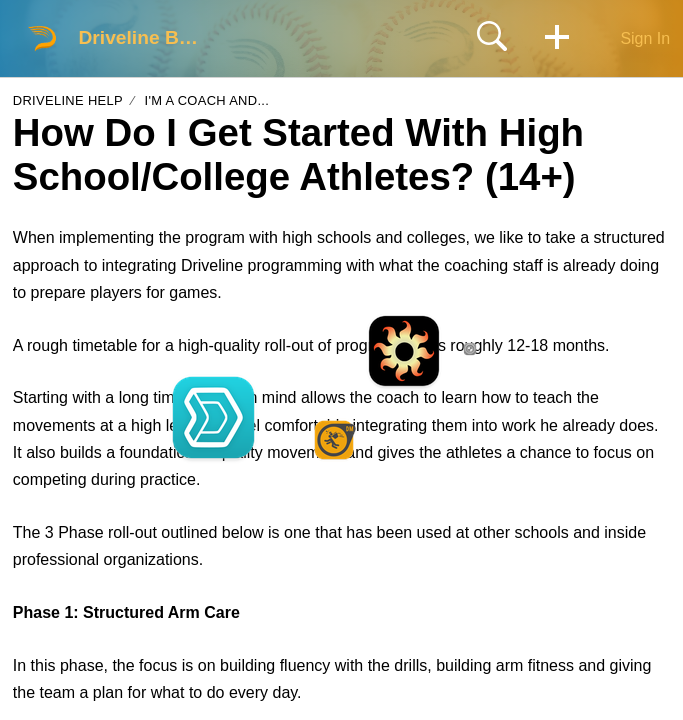  What do you see at coordinates (213, 417) in the screenshot?
I see `open synology drive cloud storage app` at bounding box center [213, 417].